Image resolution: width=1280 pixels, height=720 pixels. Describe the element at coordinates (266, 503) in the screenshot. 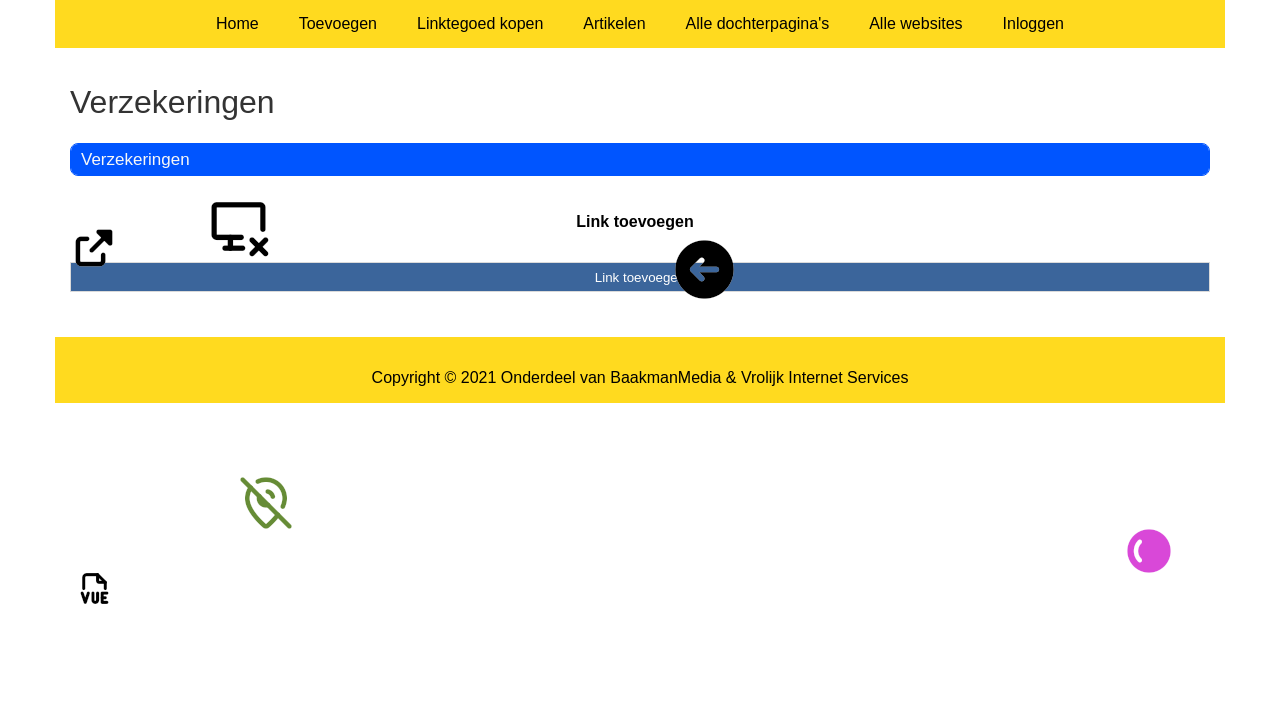

I see `disable location services` at that location.